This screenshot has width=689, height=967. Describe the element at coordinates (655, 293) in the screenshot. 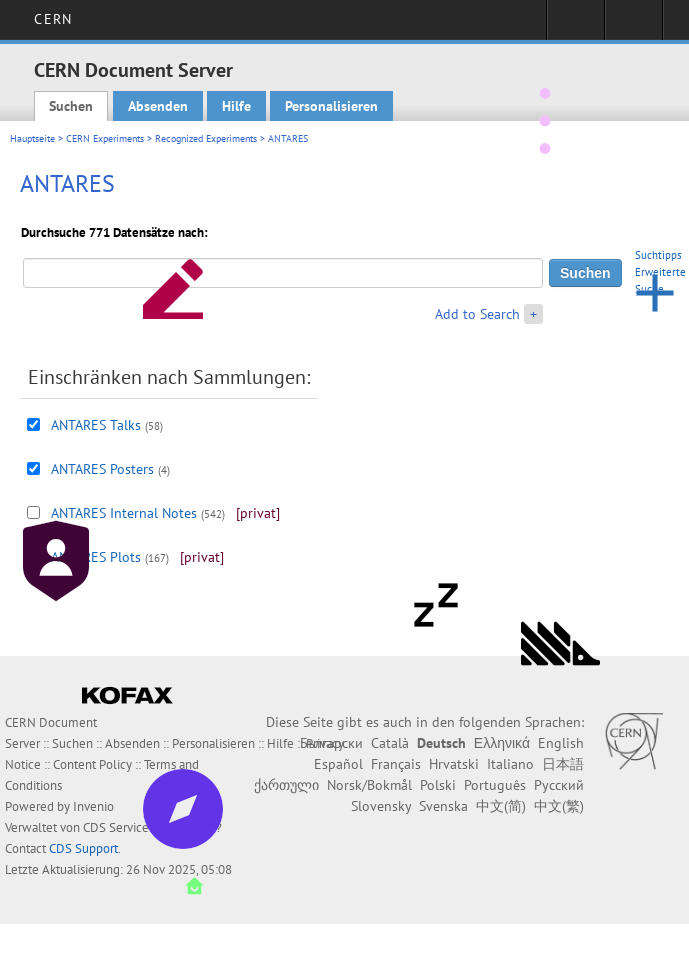

I see `add a new item` at that location.